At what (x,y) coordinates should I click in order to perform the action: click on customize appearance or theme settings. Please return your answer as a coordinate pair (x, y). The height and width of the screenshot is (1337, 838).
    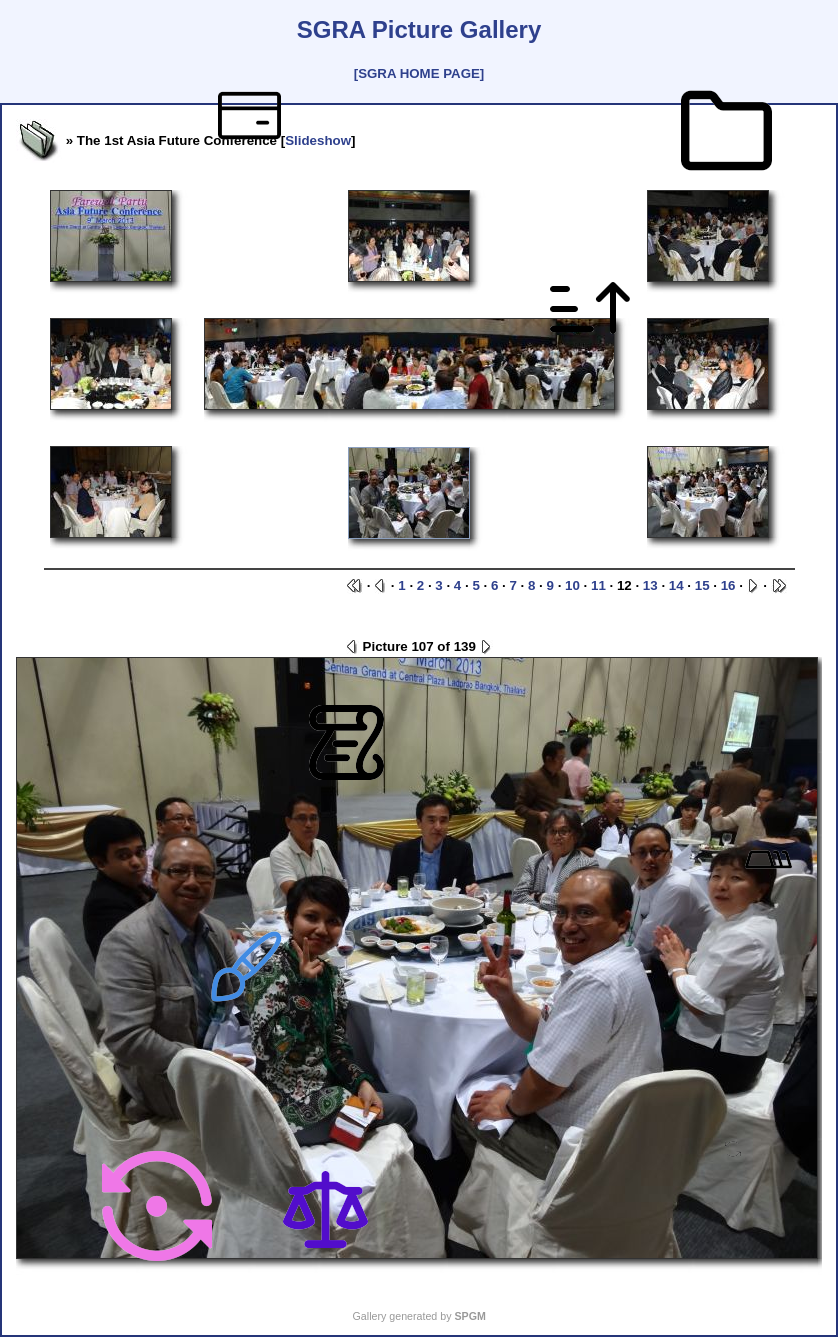
    Looking at the image, I should click on (246, 966).